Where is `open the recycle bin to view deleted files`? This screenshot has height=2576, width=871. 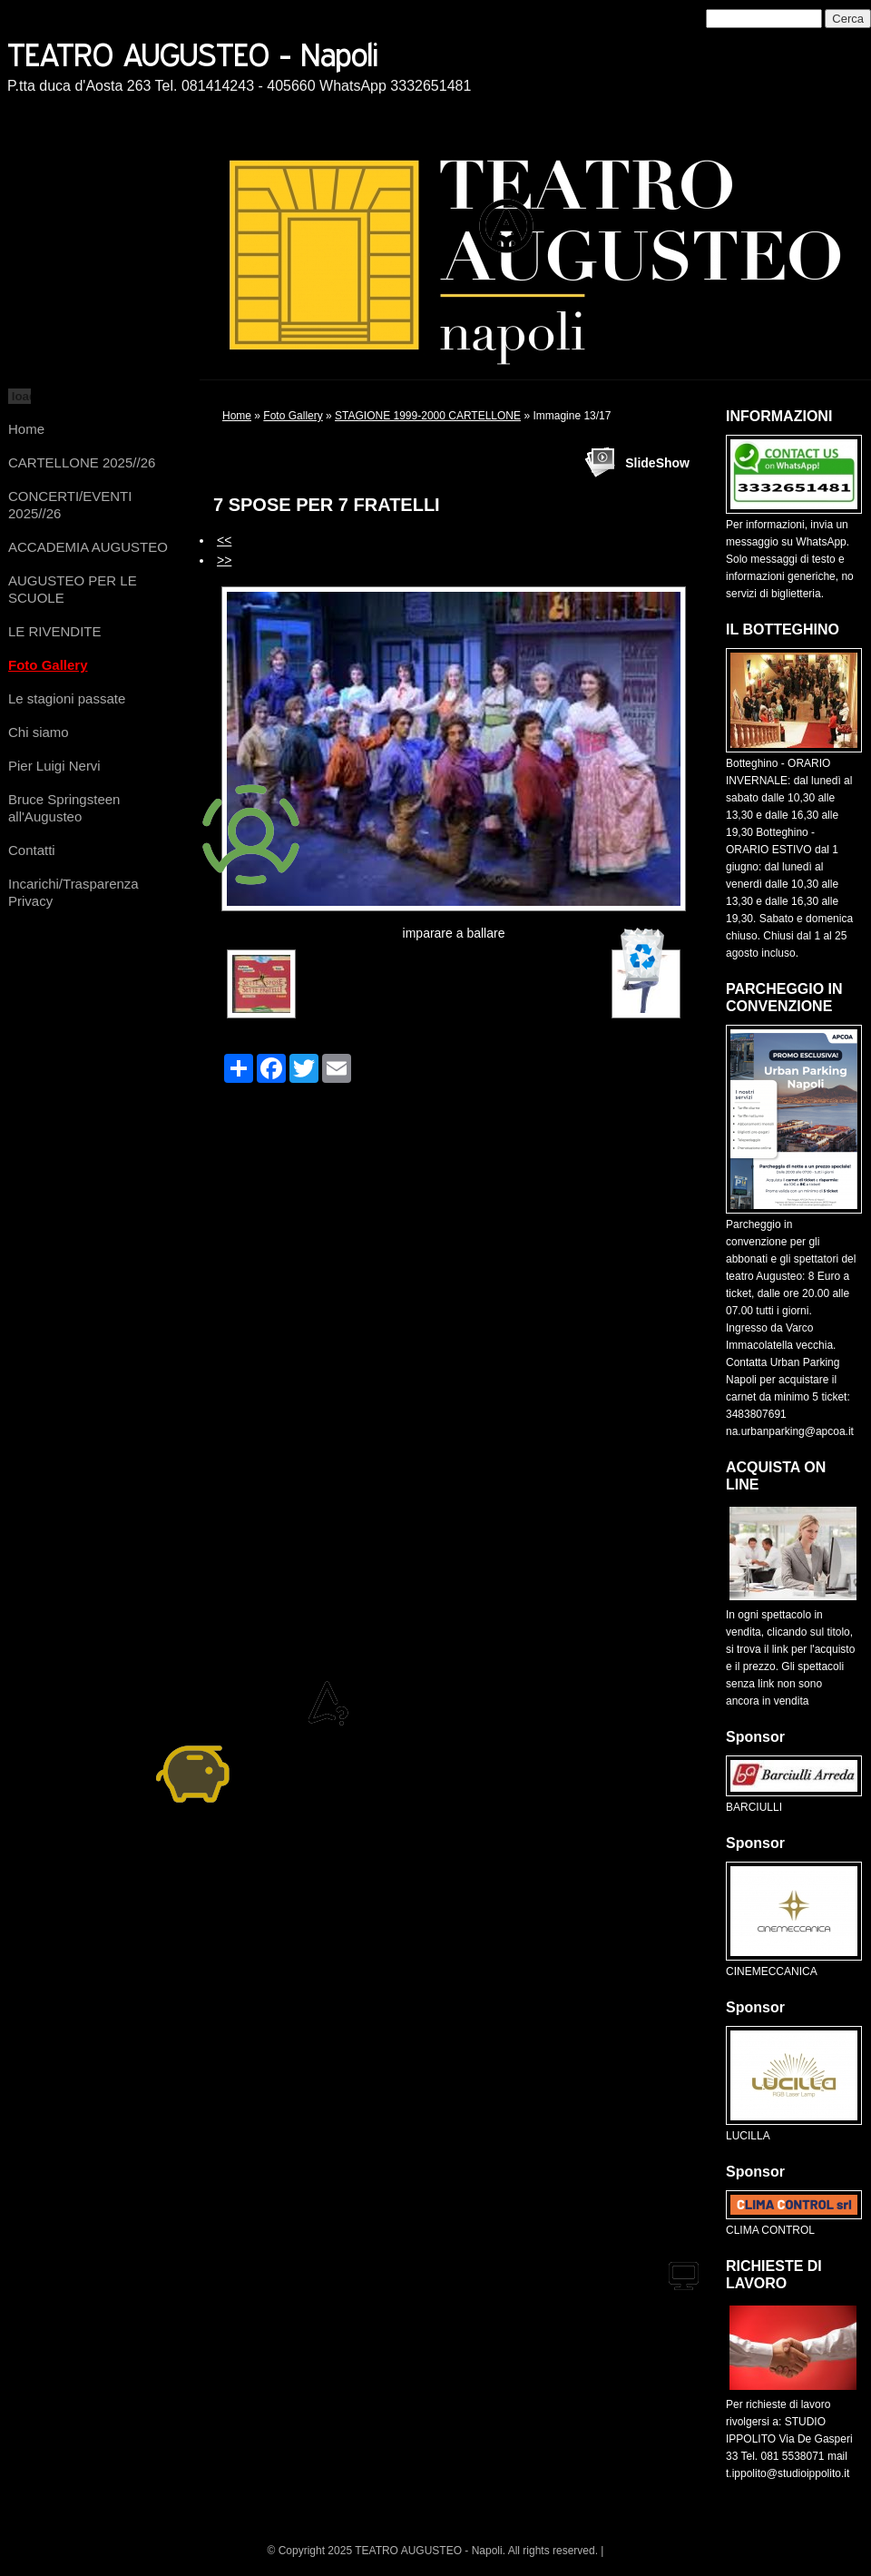
open the recycle bin to view deleted files is located at coordinates (642, 956).